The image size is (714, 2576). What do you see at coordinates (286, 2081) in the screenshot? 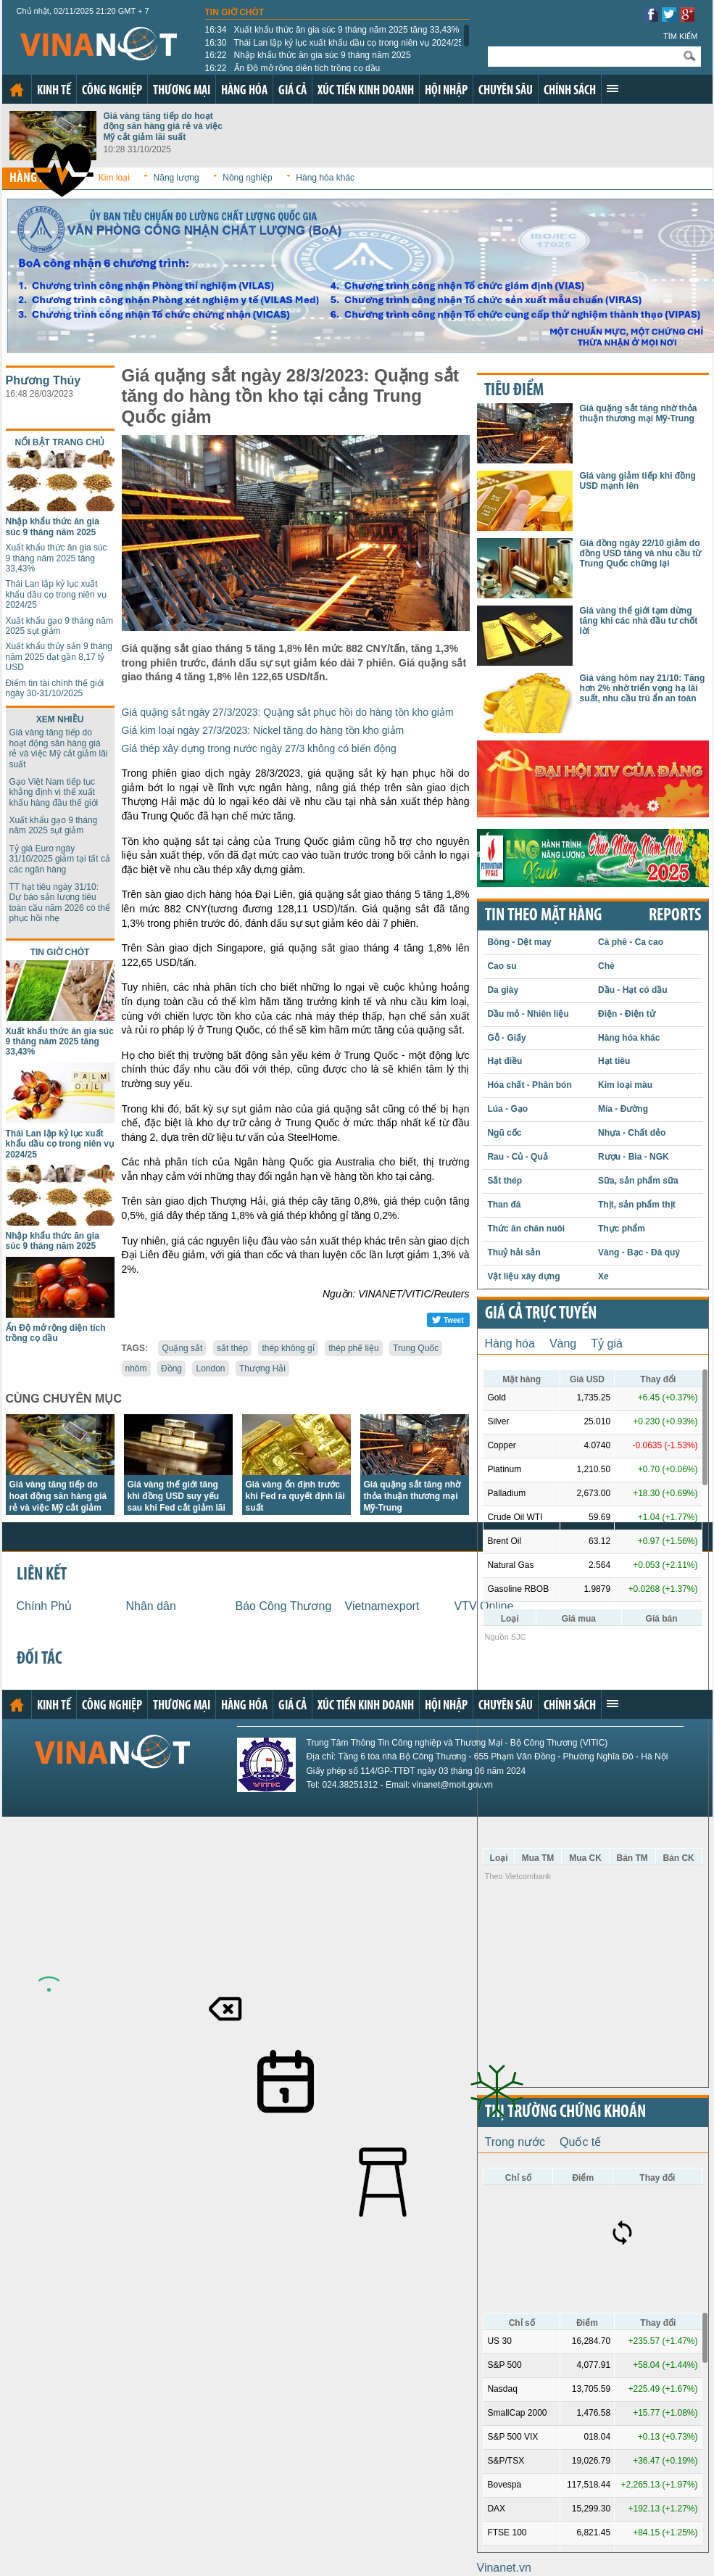
I see `view or open the calendar` at bounding box center [286, 2081].